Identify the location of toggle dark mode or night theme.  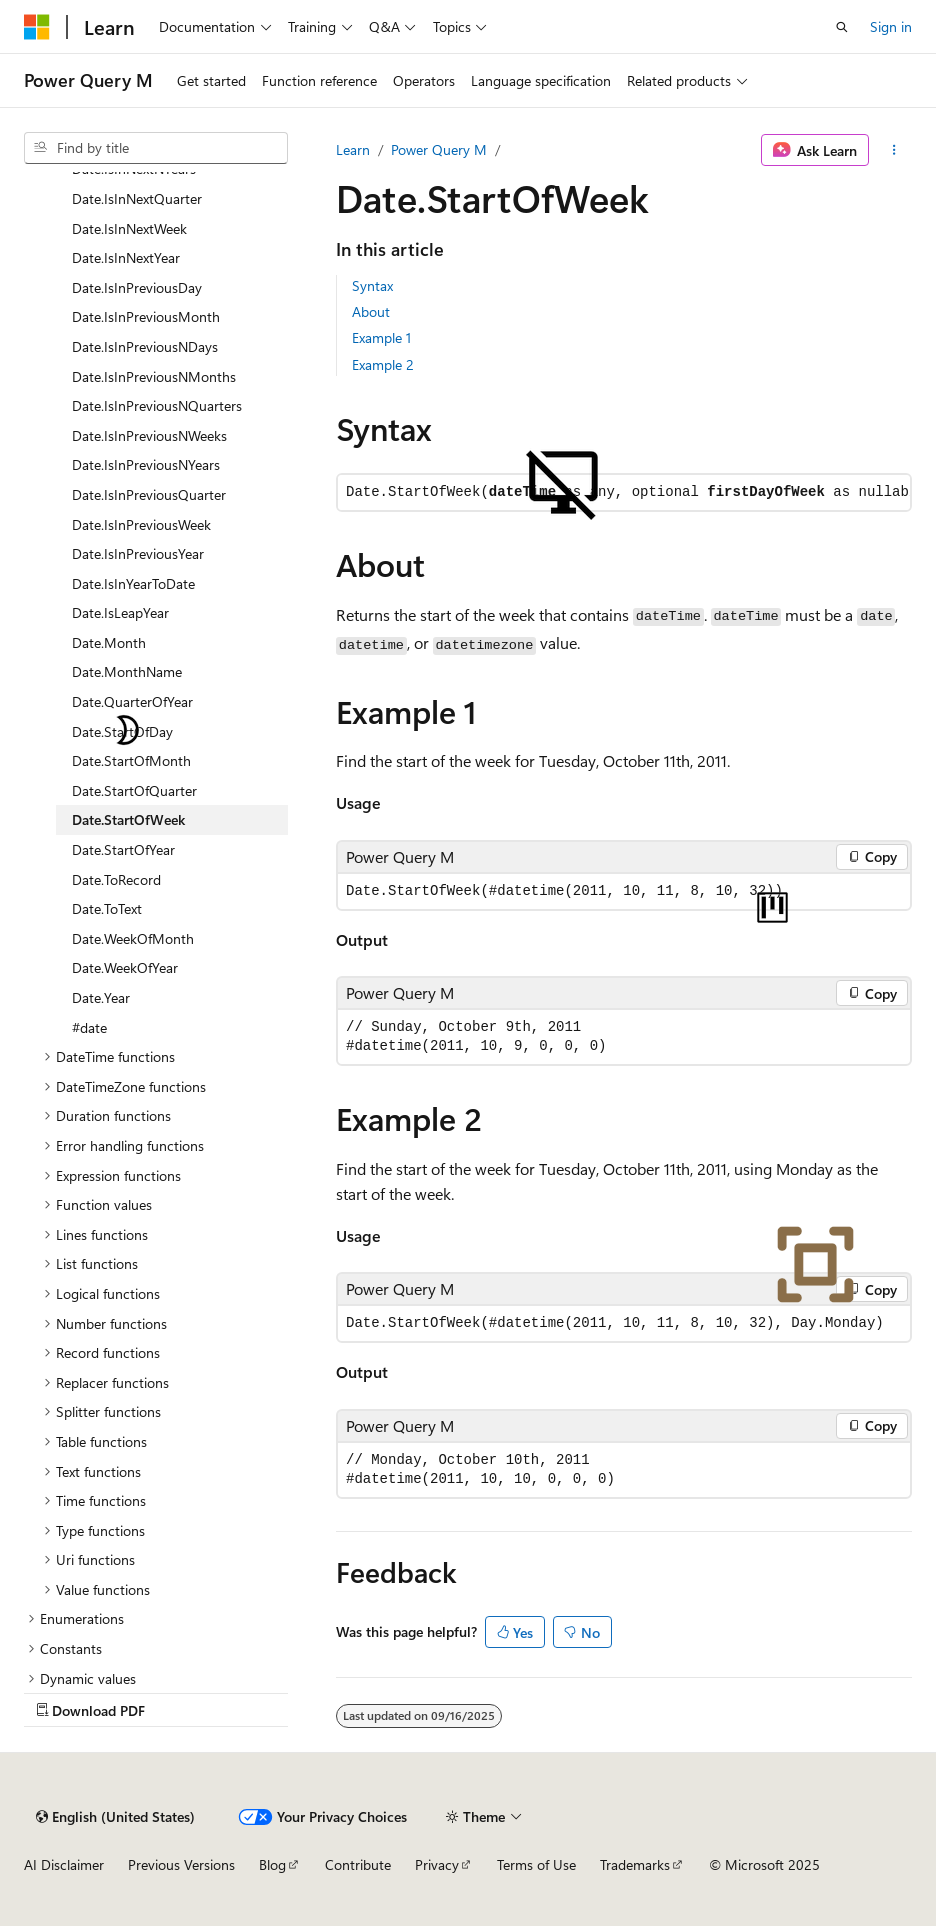
(127, 730).